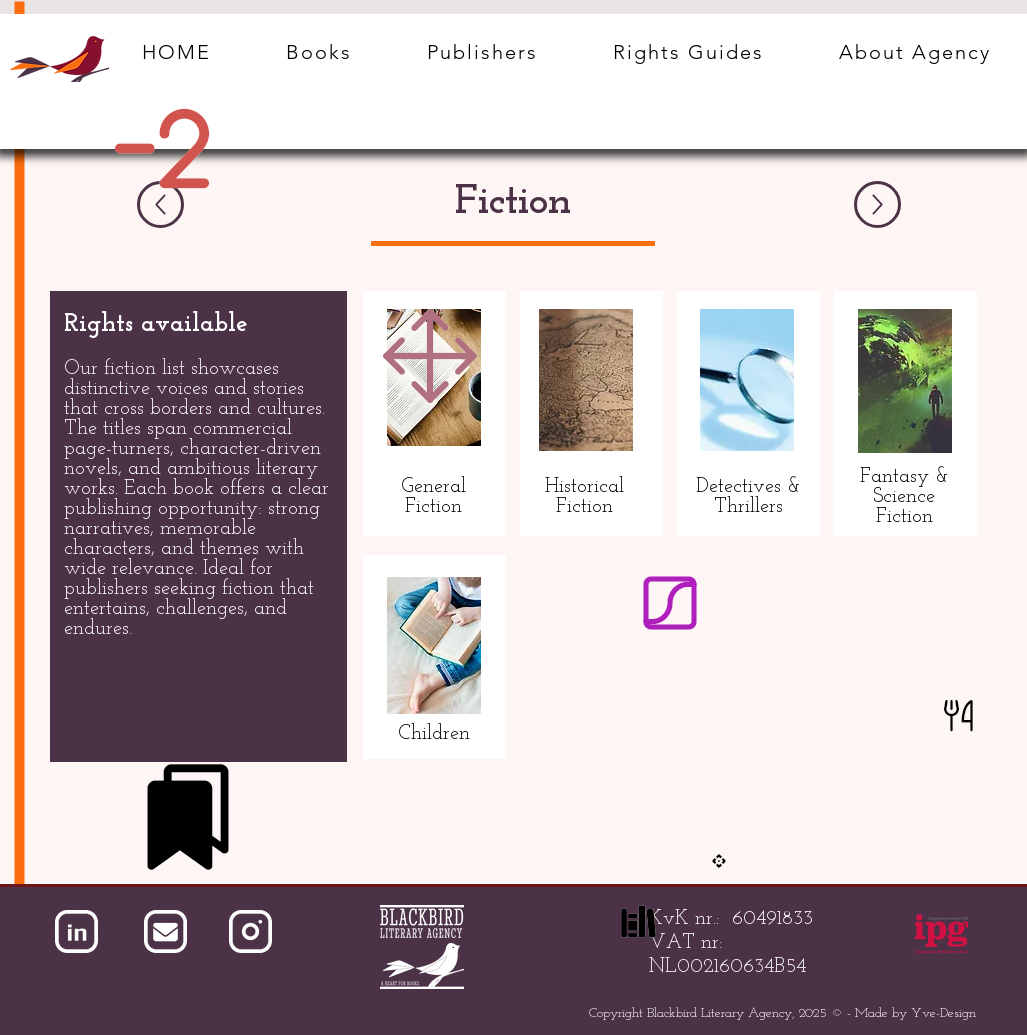 Image resolution: width=1027 pixels, height=1035 pixels. Describe the element at coordinates (719, 861) in the screenshot. I see `access API settings or integrations` at that location.